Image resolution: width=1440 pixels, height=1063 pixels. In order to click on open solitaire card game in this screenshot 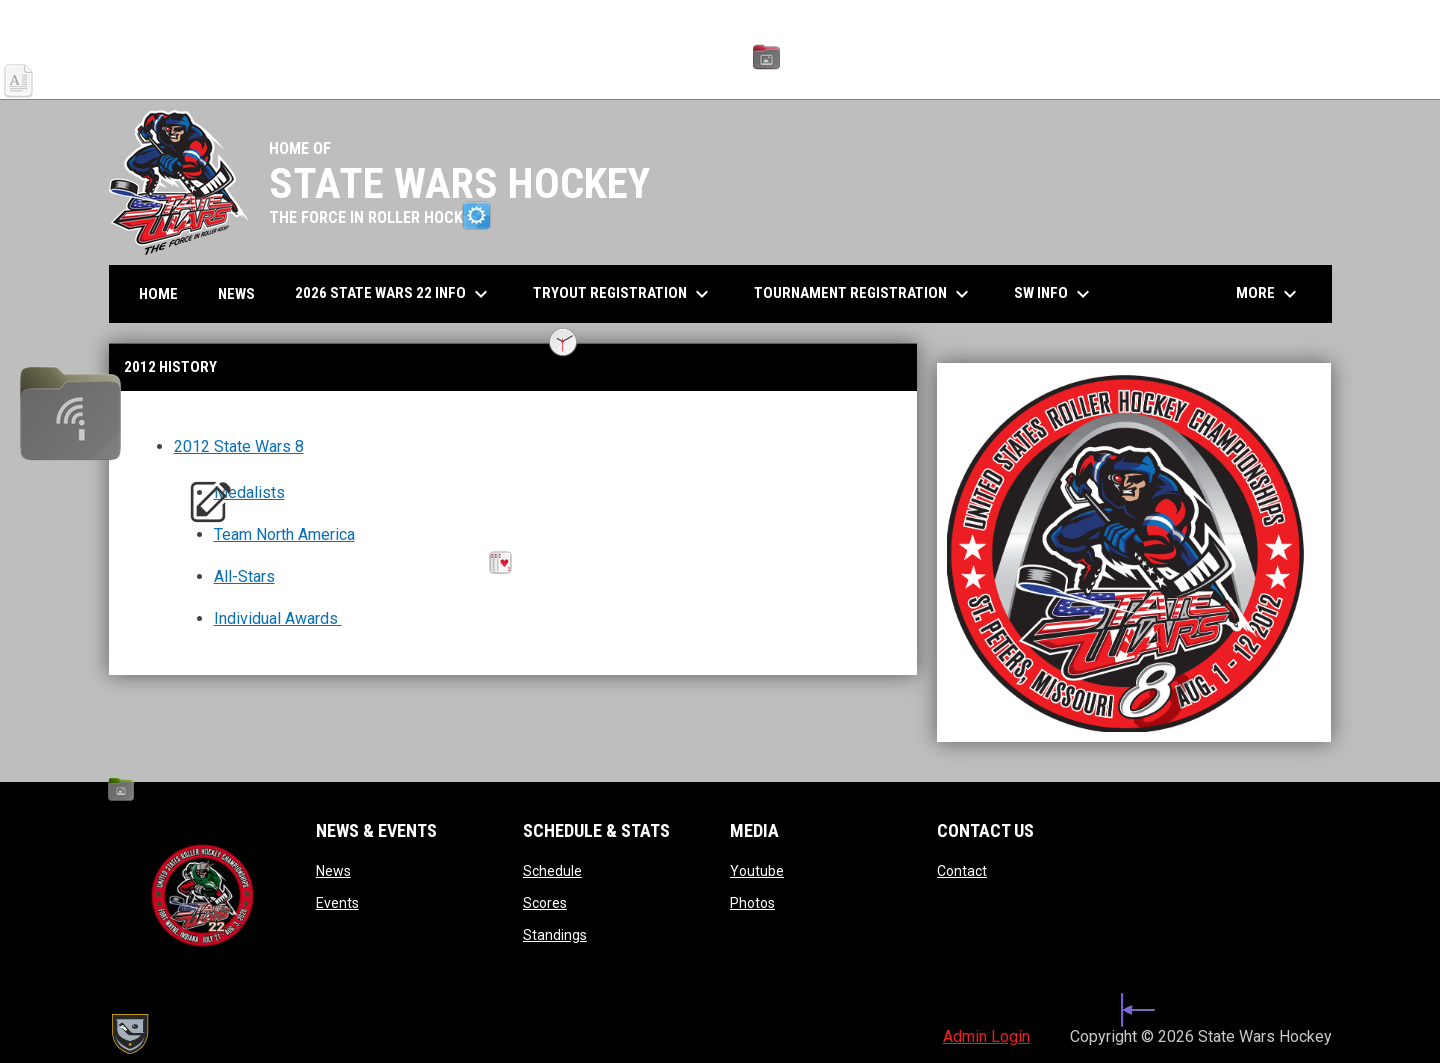, I will do `click(500, 562)`.